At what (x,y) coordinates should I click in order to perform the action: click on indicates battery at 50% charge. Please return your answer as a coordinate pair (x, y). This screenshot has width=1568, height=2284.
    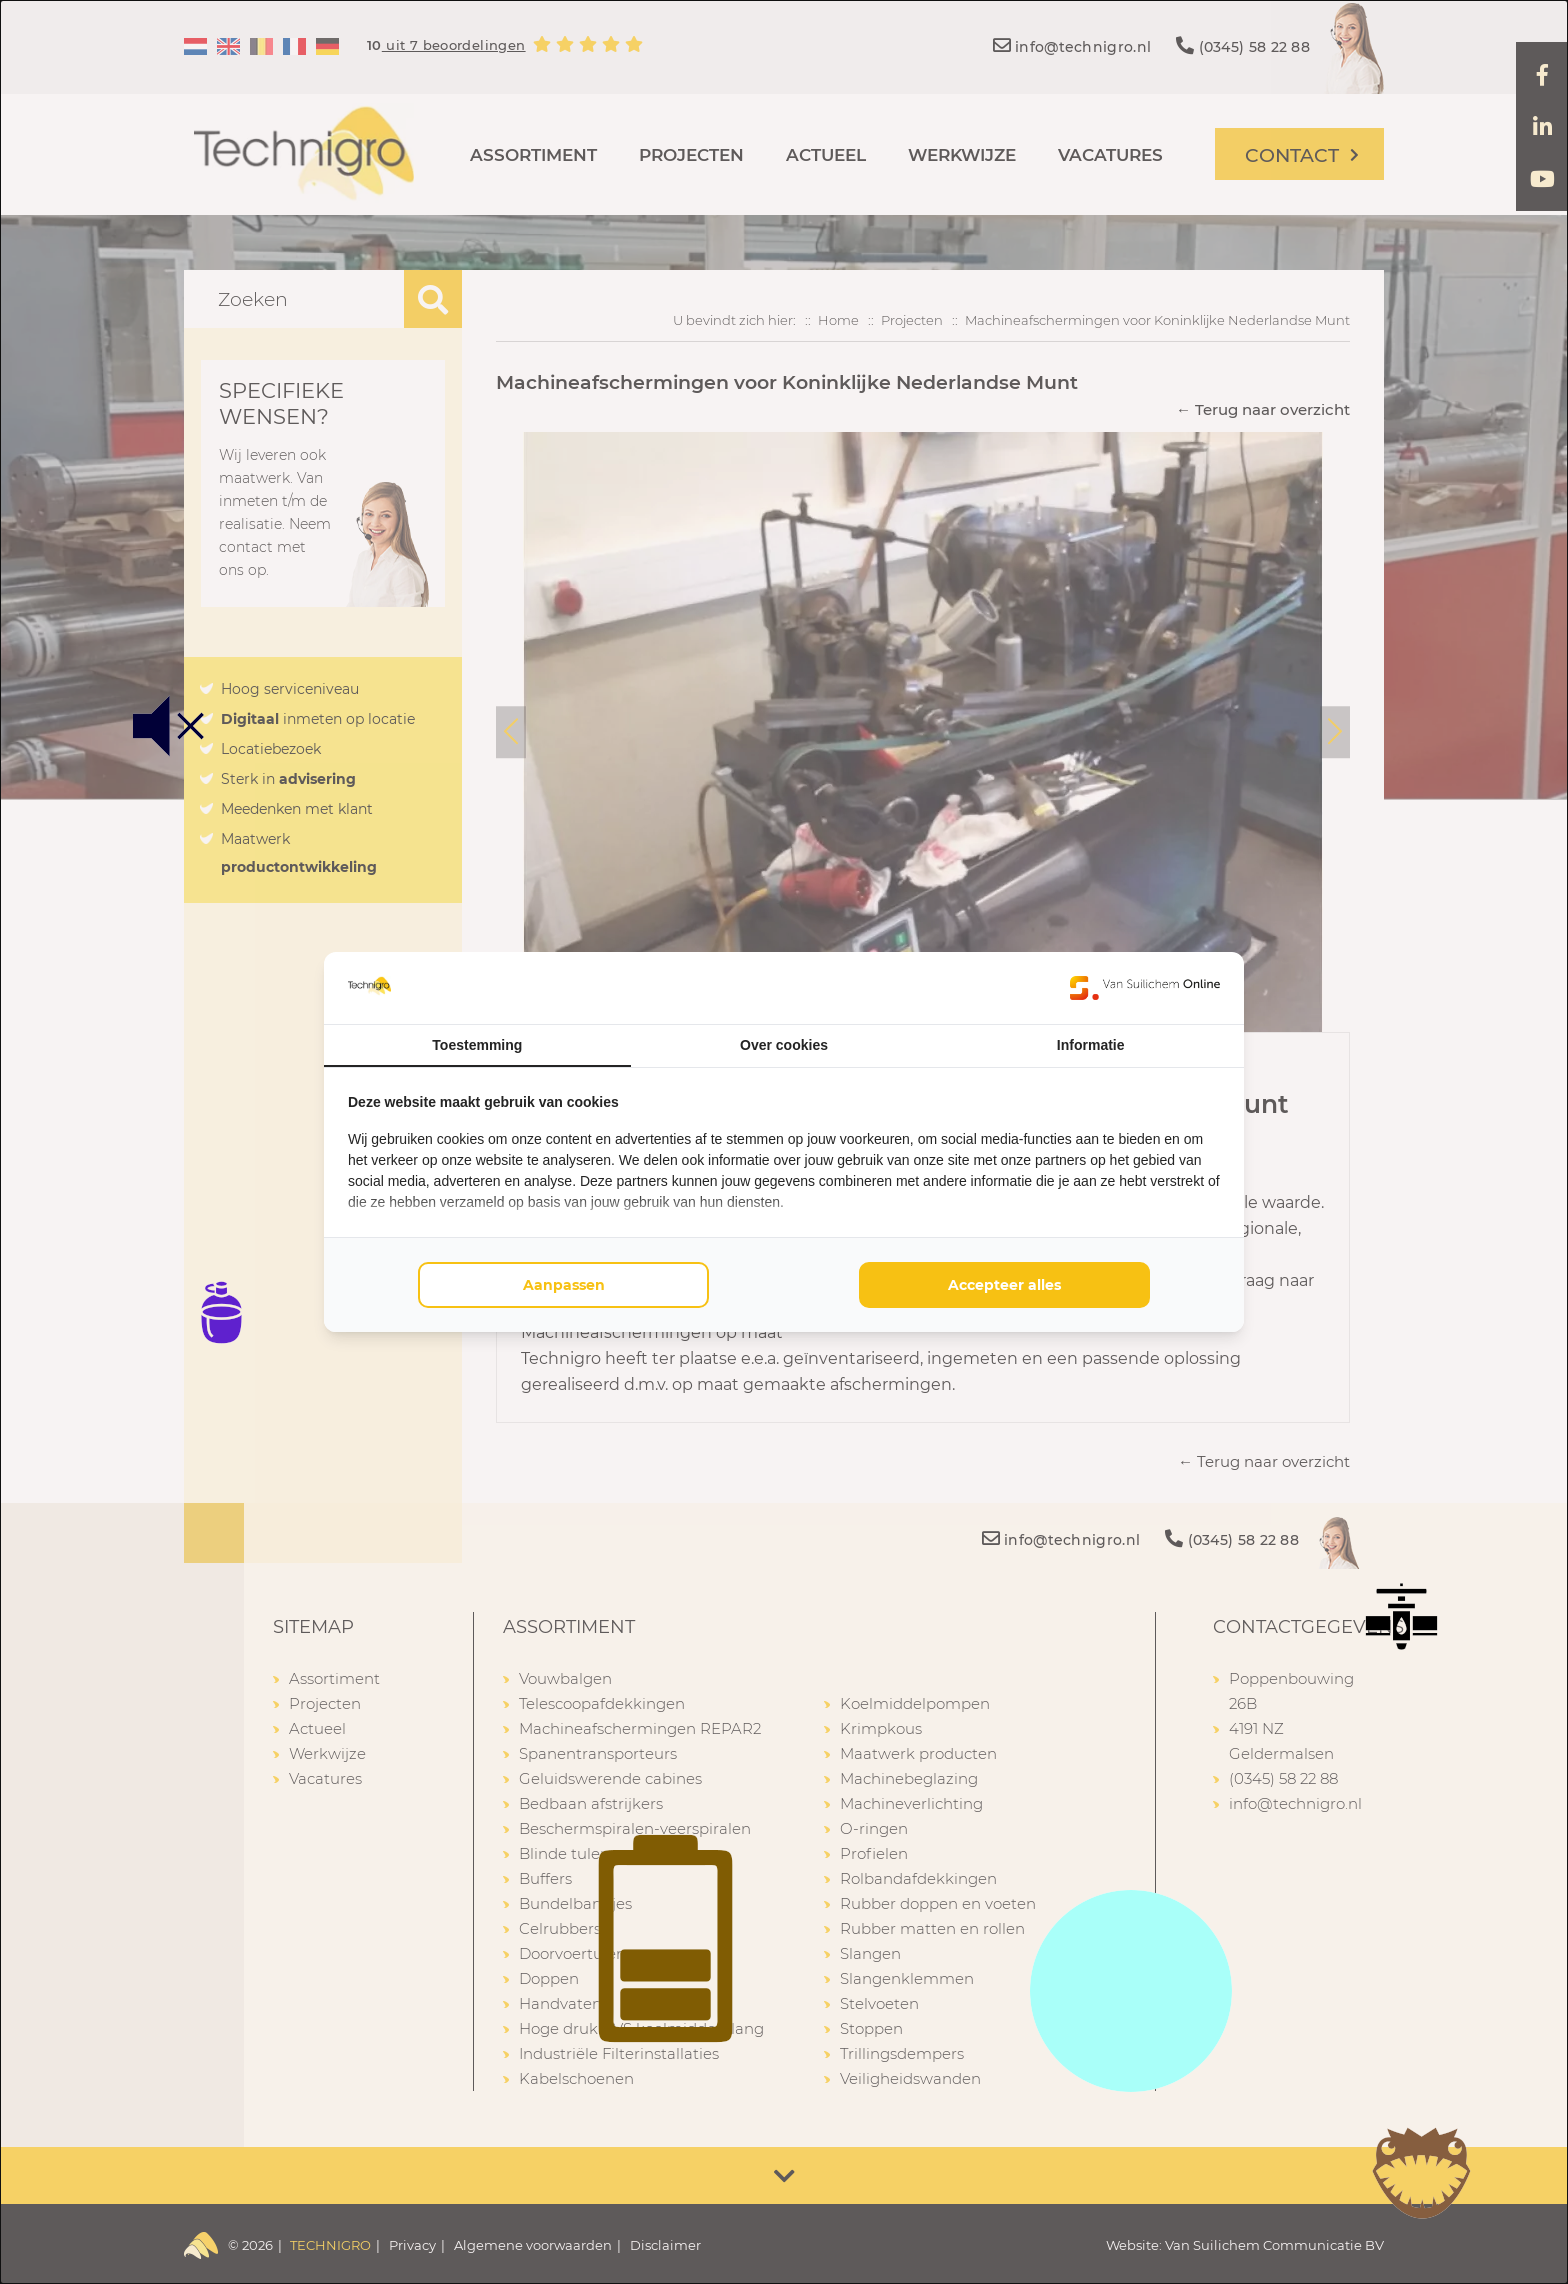
    Looking at the image, I should click on (665, 1938).